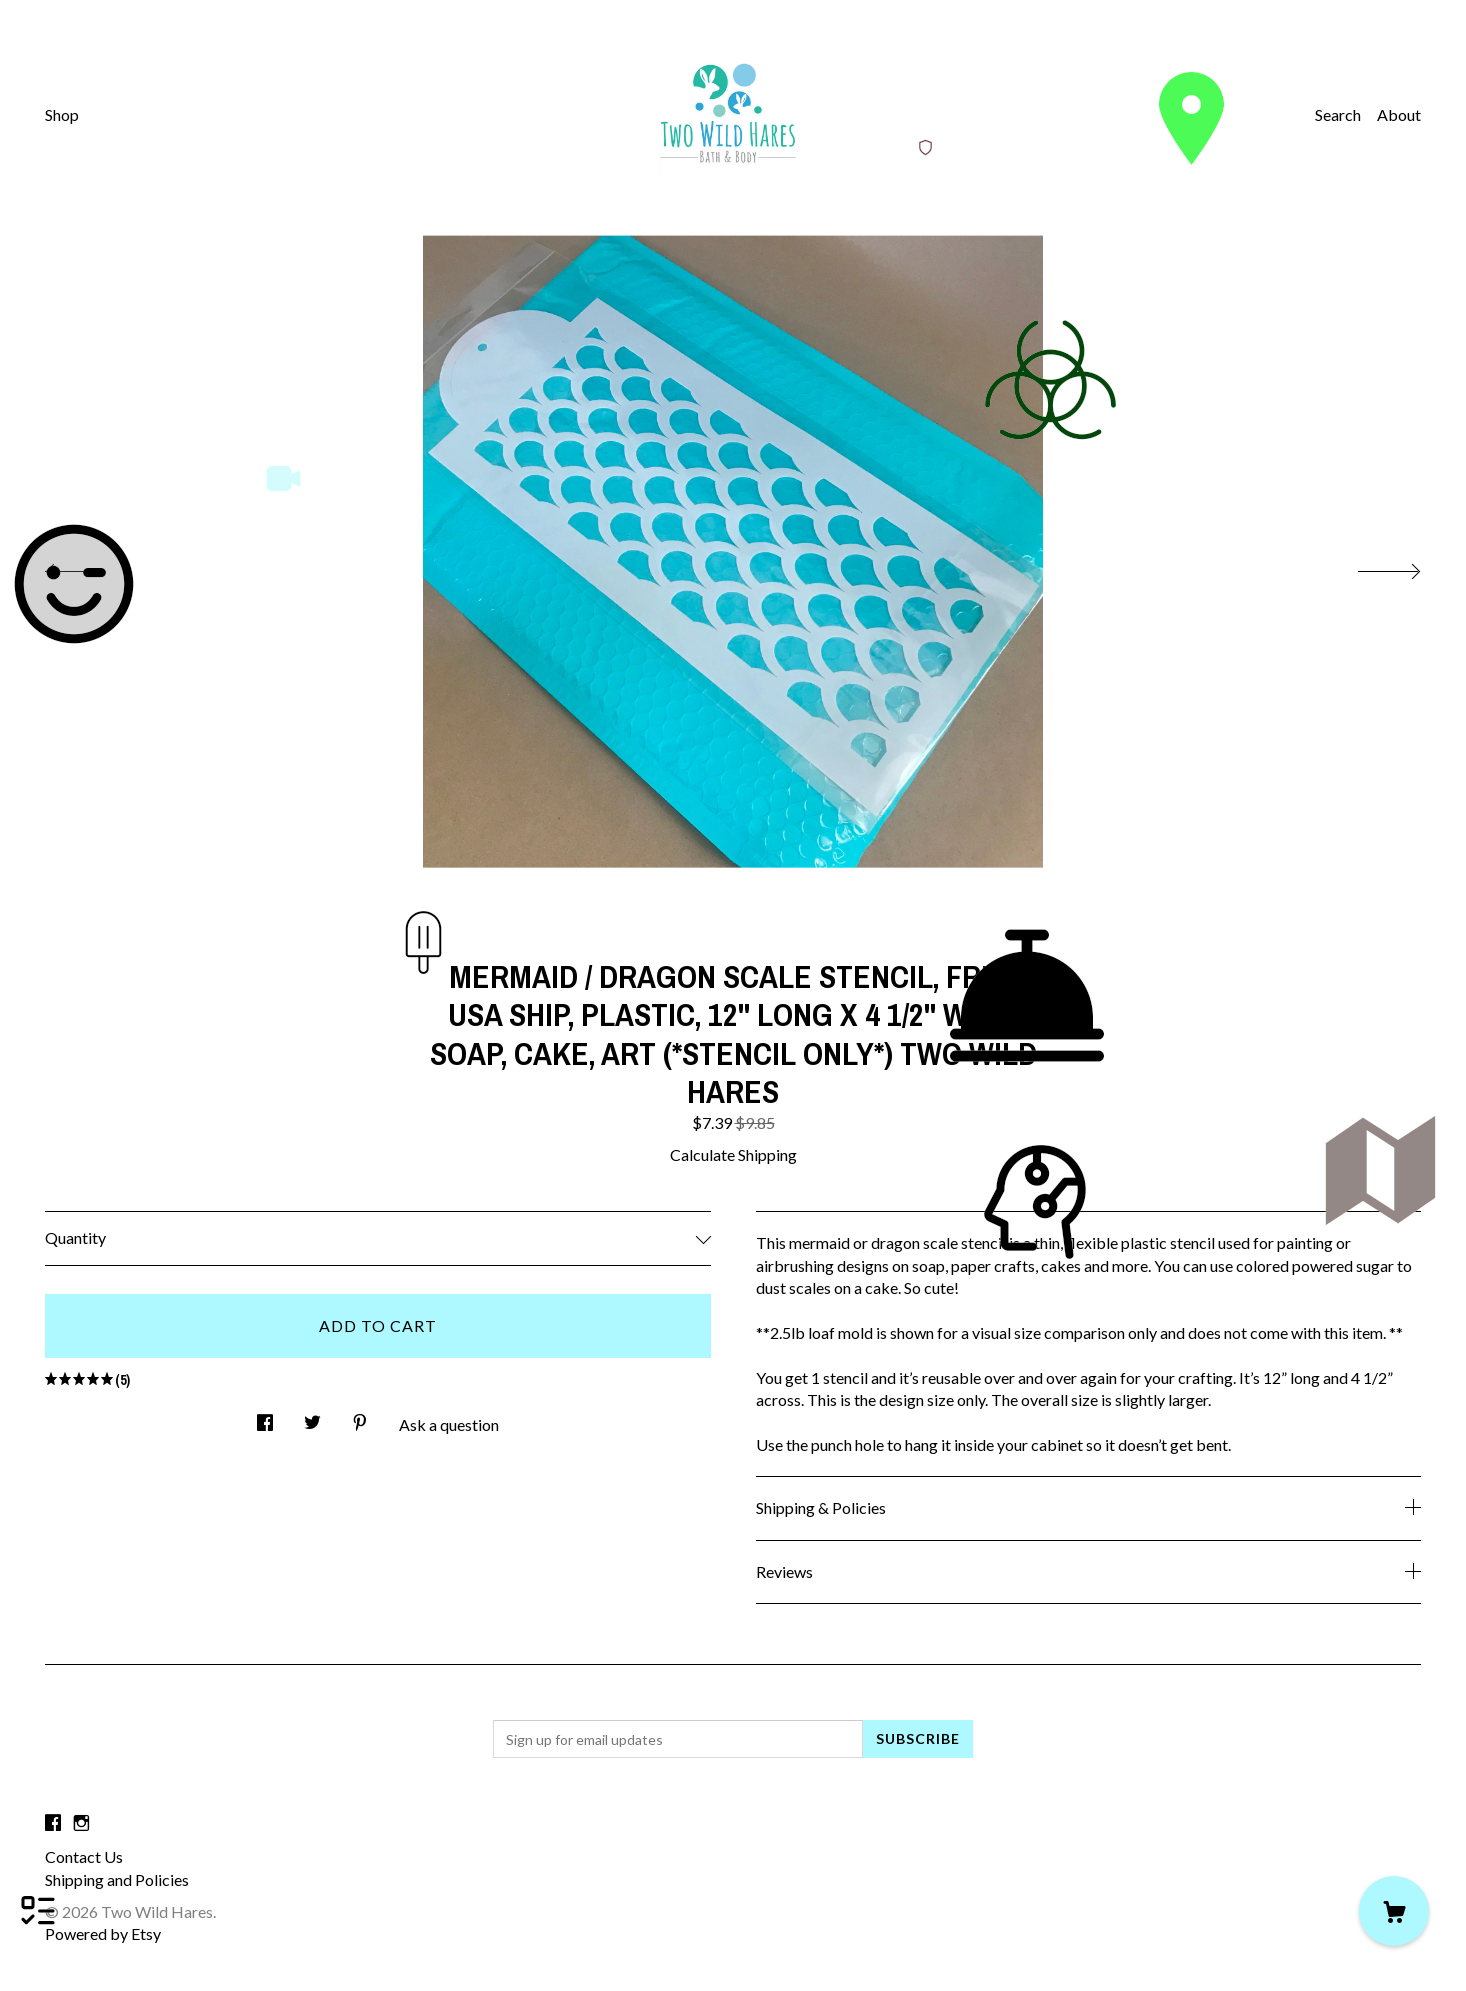 This screenshot has height=1991, width=1466. What do you see at coordinates (423, 941) in the screenshot?
I see `access summer or seasonal content` at bounding box center [423, 941].